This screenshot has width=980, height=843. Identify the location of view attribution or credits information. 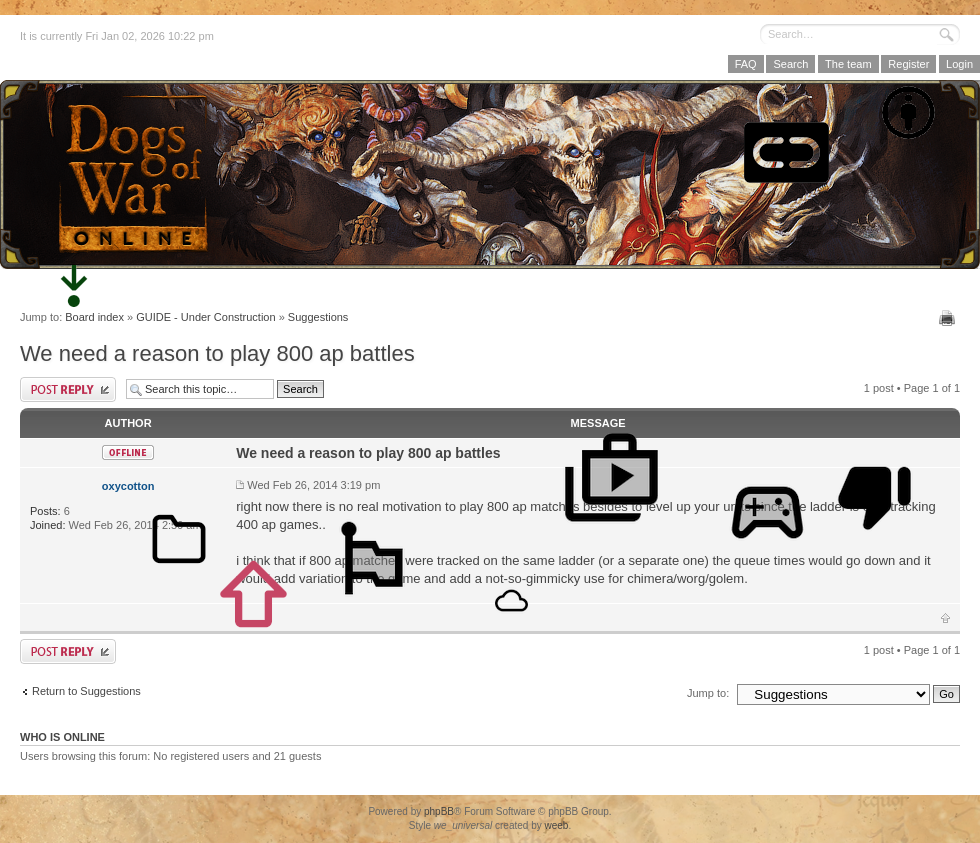
(908, 112).